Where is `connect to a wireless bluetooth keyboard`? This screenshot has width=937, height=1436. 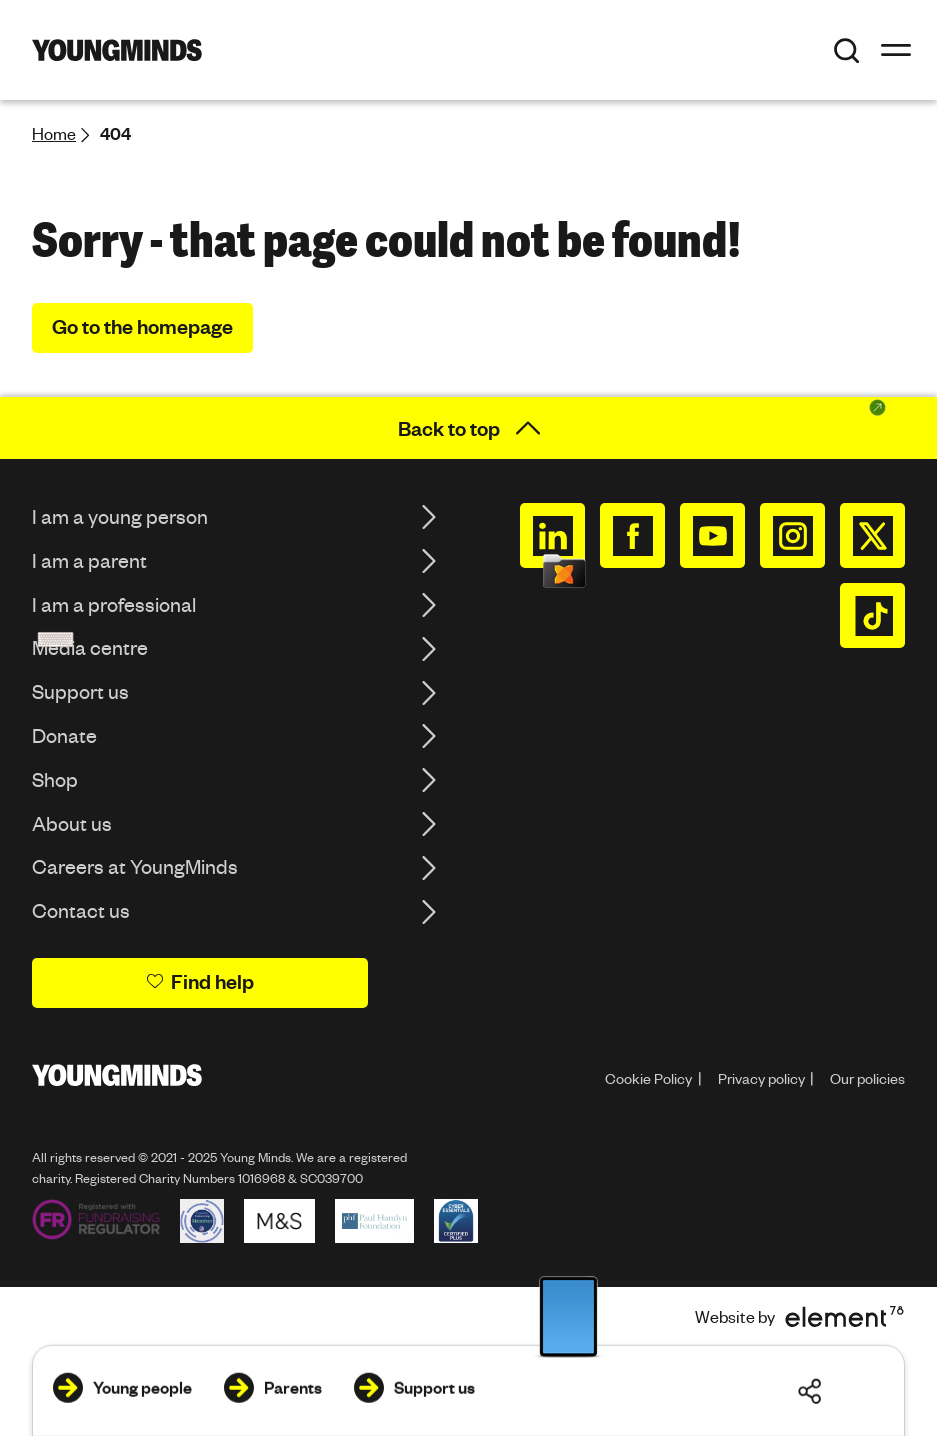
connect to a wireless bluetooth keyboard is located at coordinates (55, 639).